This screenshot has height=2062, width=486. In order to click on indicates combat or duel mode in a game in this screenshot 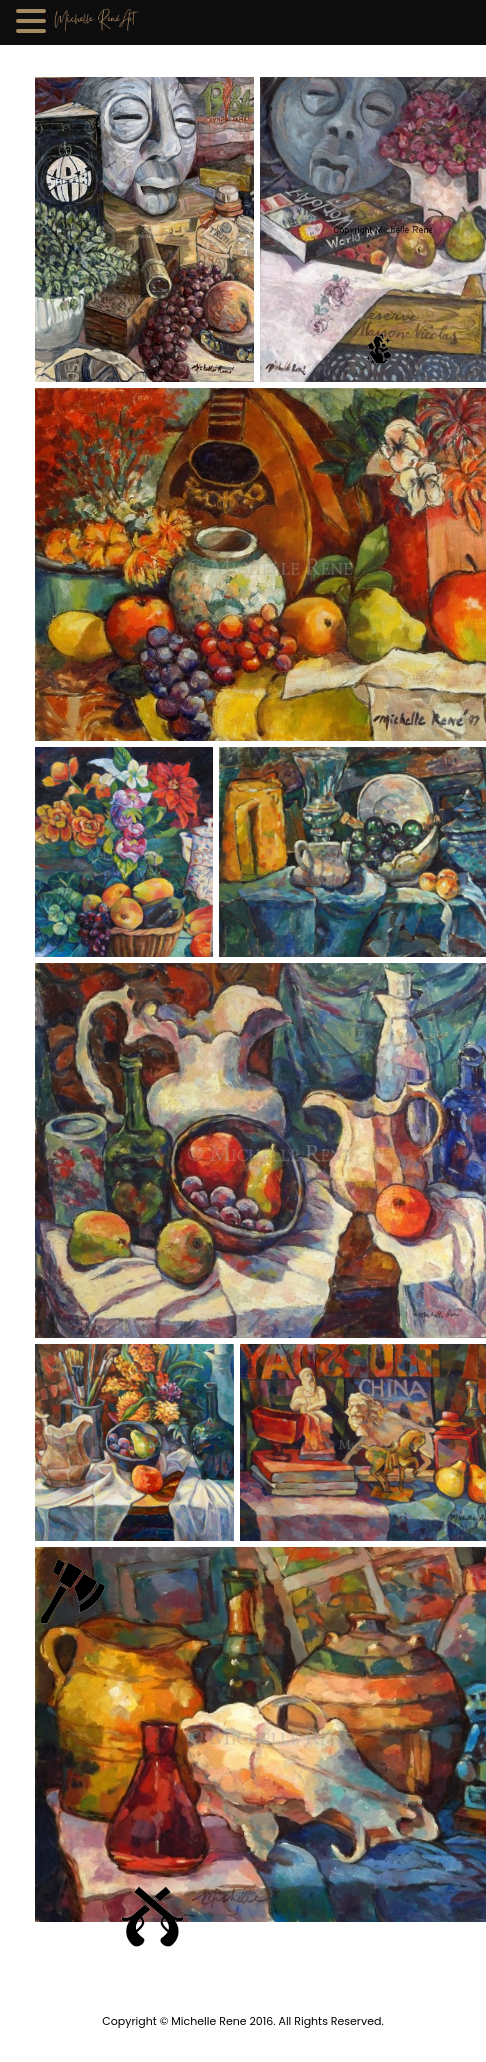, I will do `click(152, 1916)`.